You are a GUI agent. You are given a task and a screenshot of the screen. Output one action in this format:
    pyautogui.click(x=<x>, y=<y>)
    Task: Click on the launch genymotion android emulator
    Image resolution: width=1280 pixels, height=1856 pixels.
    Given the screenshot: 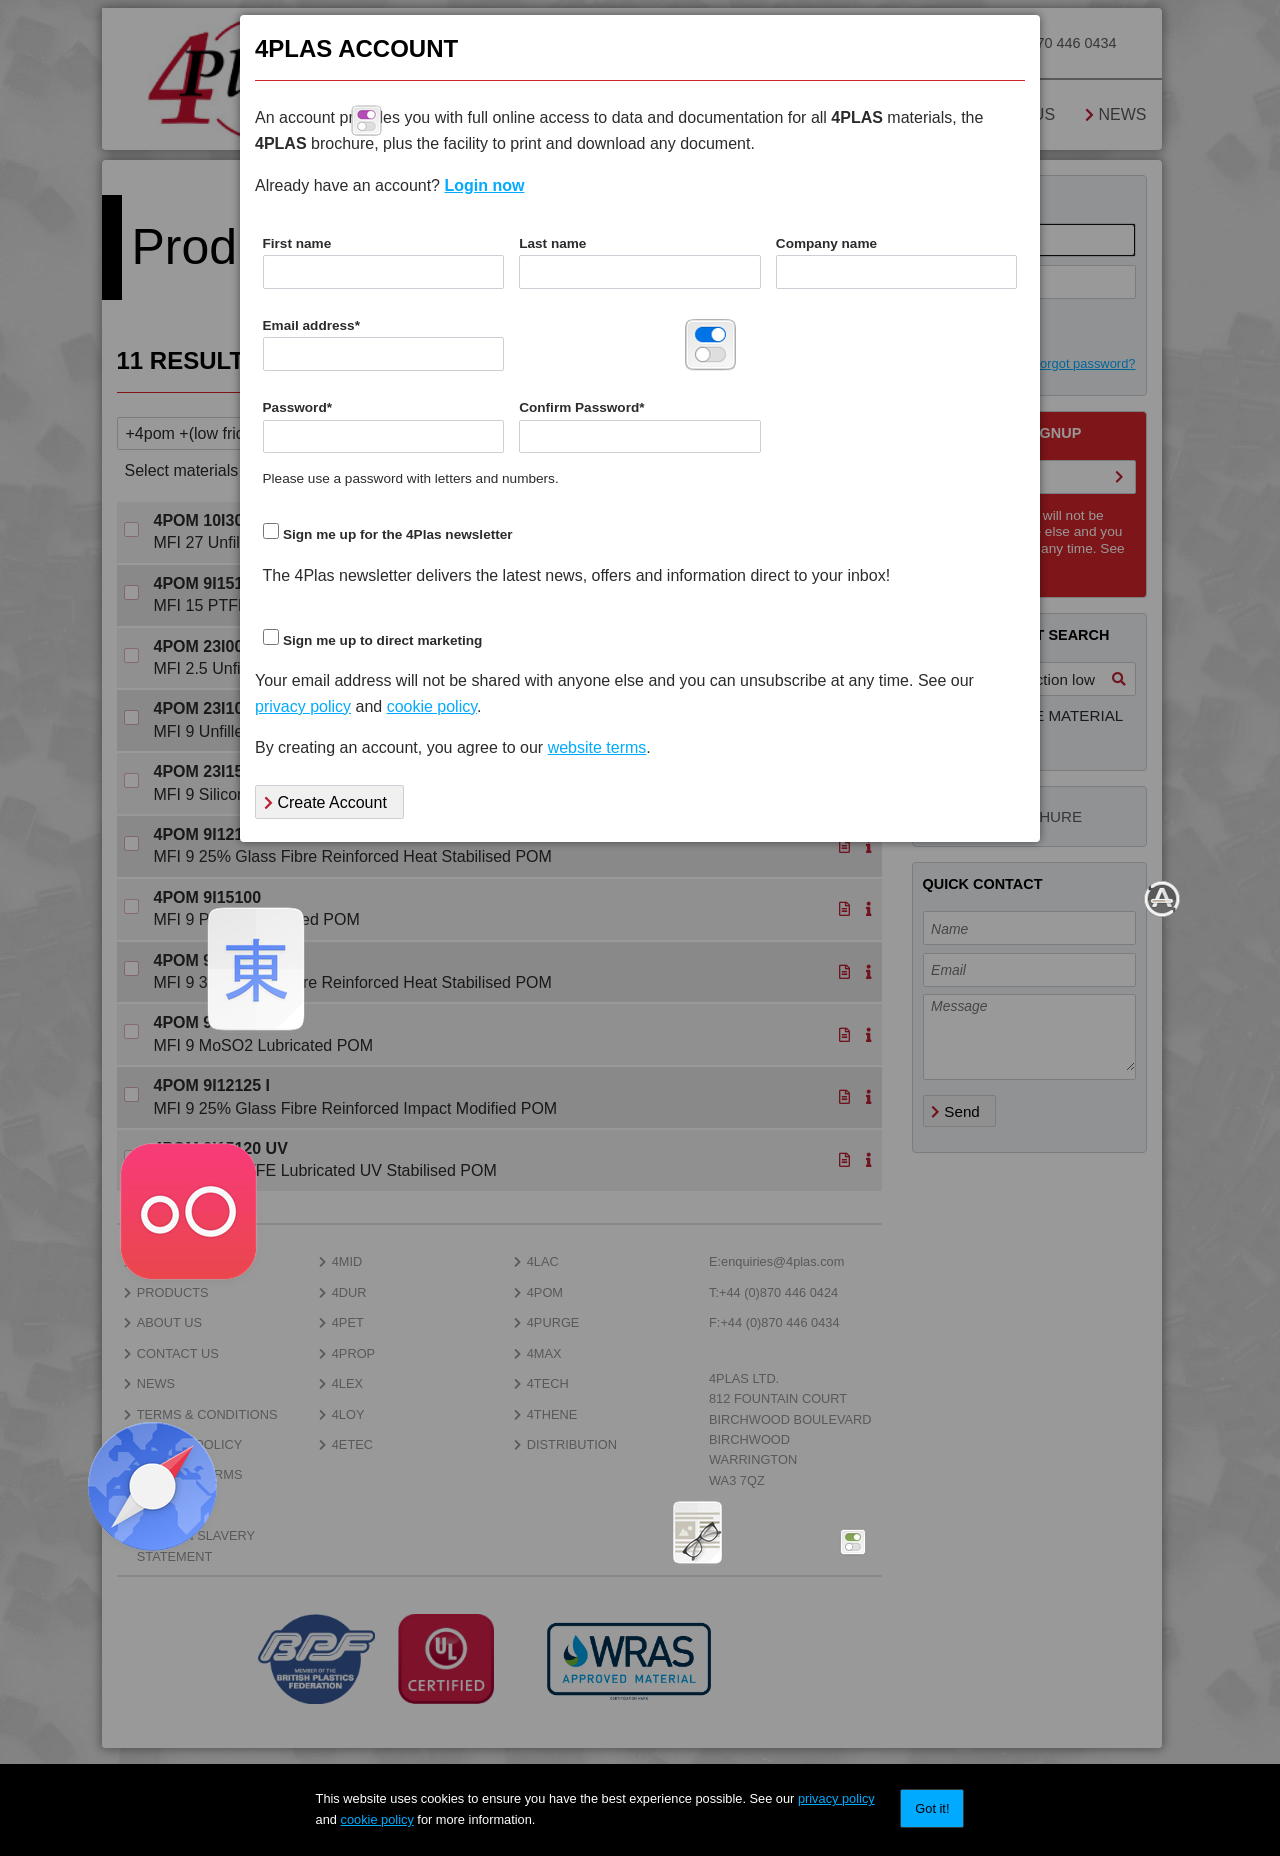 What is the action you would take?
    pyautogui.click(x=188, y=1211)
    